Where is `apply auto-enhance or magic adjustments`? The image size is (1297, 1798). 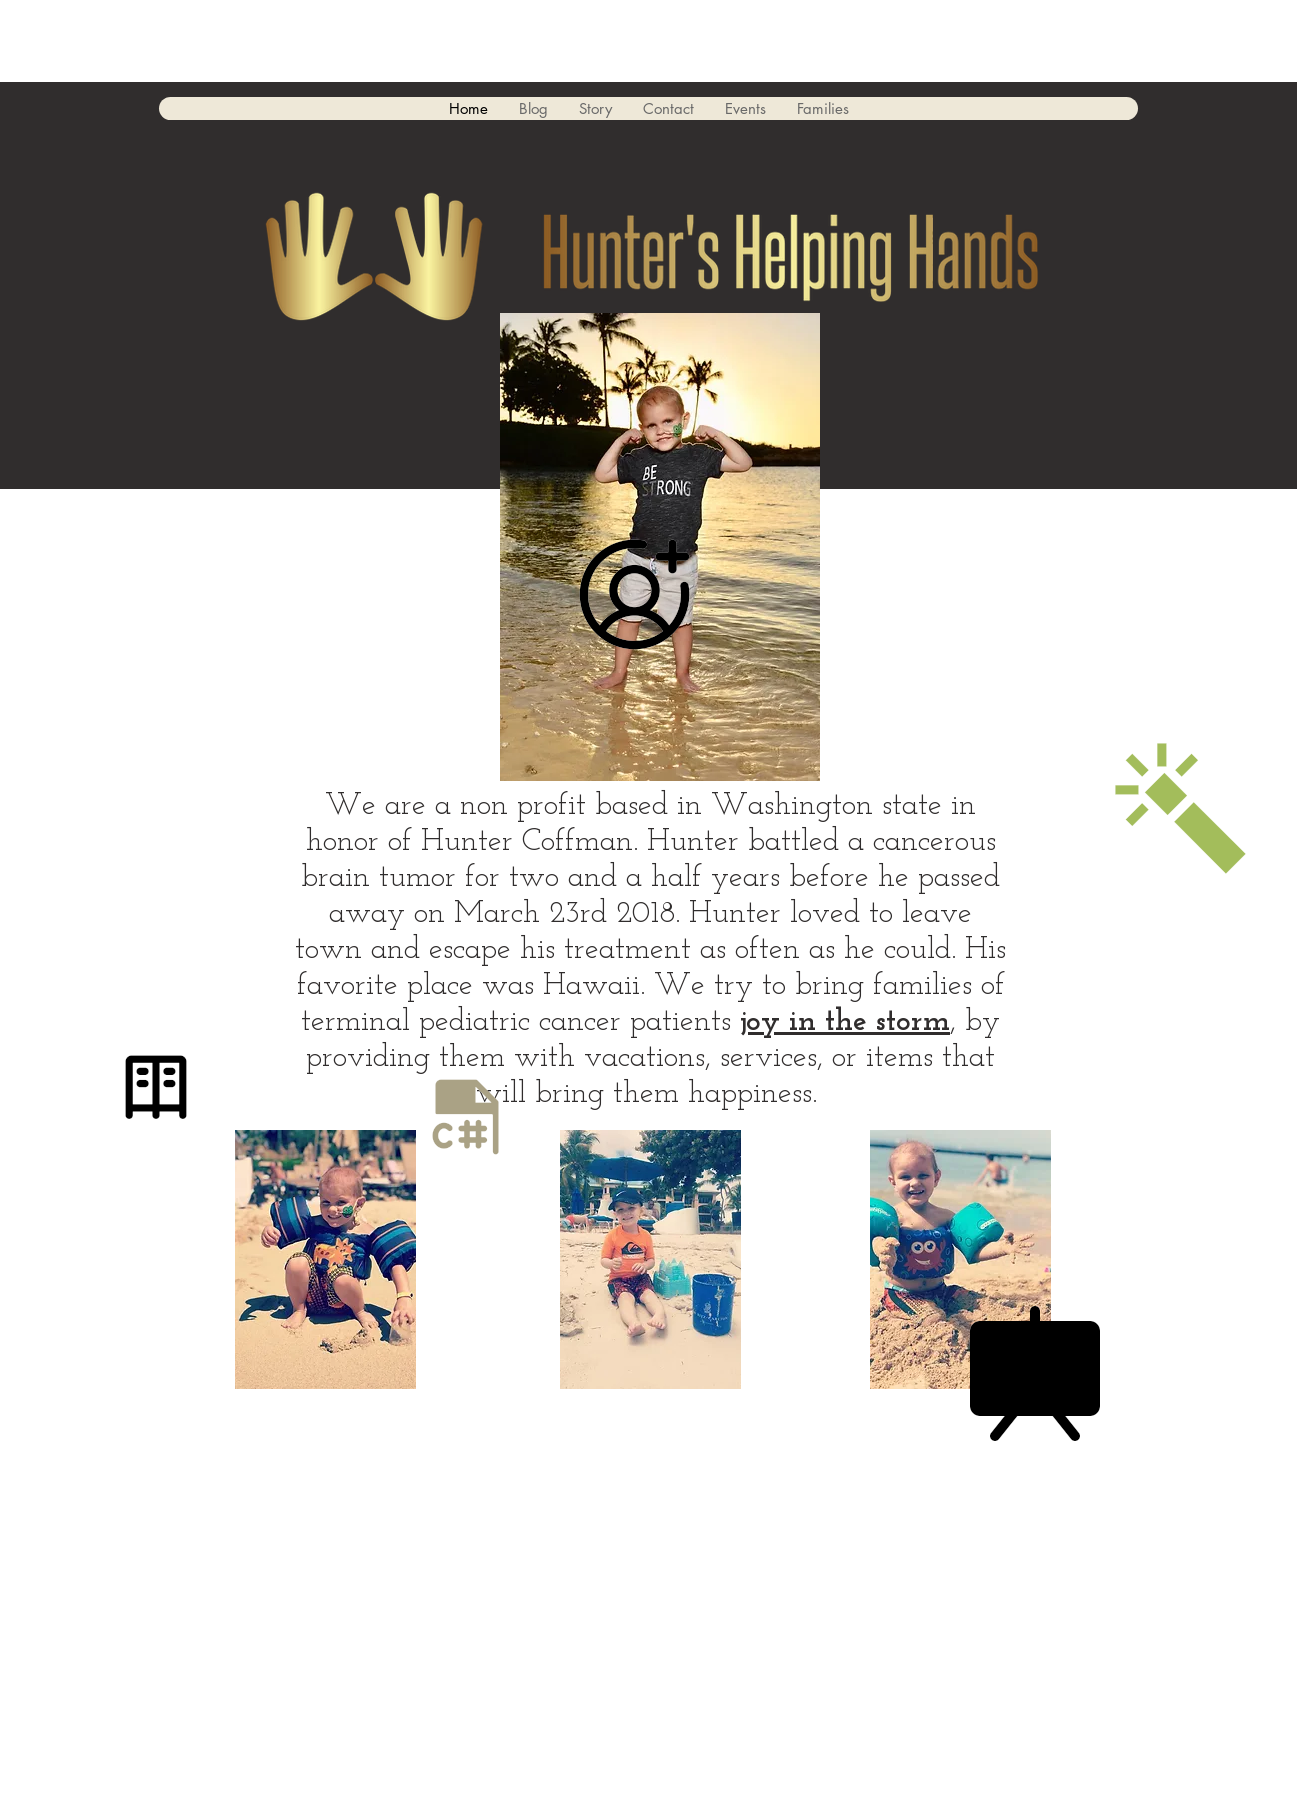 apply auto-enhance or magic adjustments is located at coordinates (1180, 808).